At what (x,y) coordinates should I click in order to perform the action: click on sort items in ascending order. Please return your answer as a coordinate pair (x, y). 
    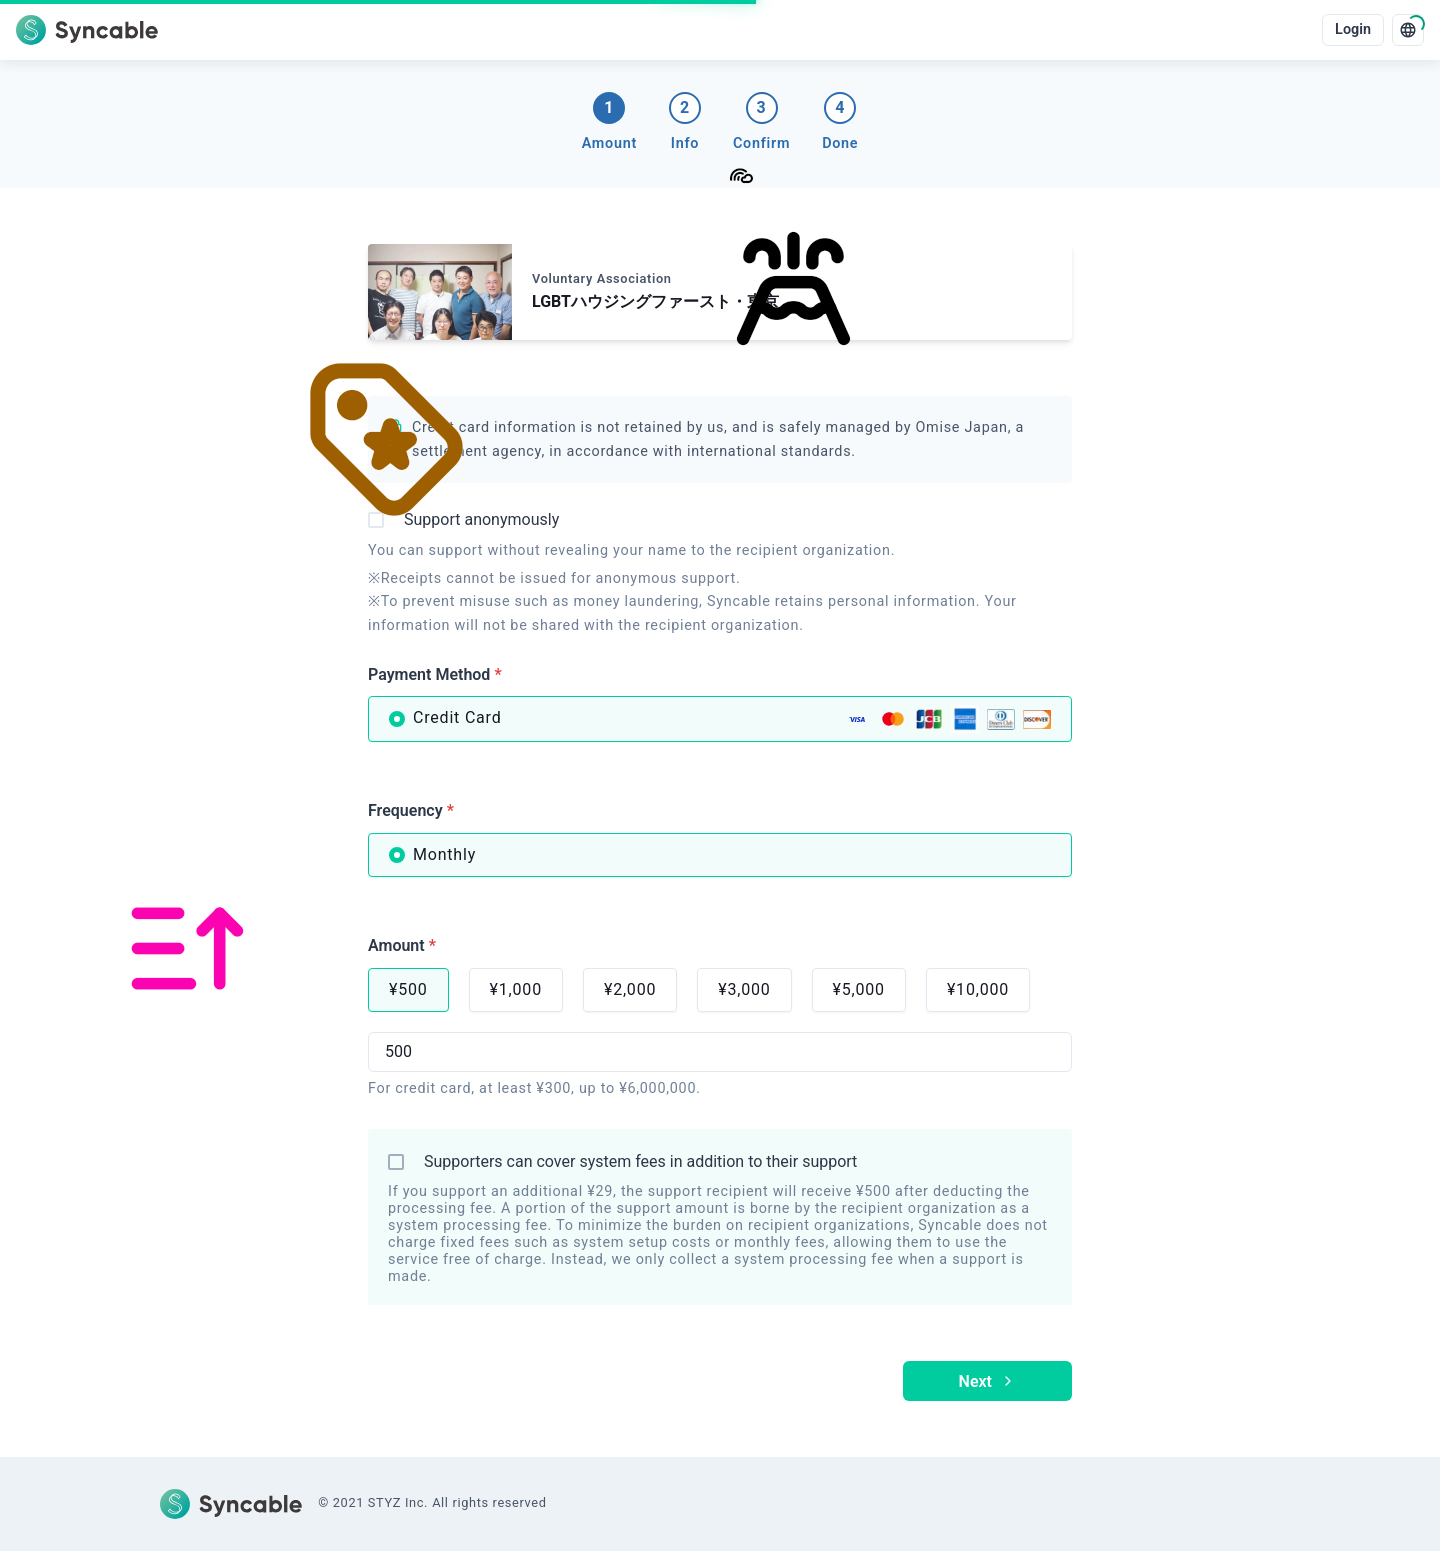
    Looking at the image, I should click on (184, 948).